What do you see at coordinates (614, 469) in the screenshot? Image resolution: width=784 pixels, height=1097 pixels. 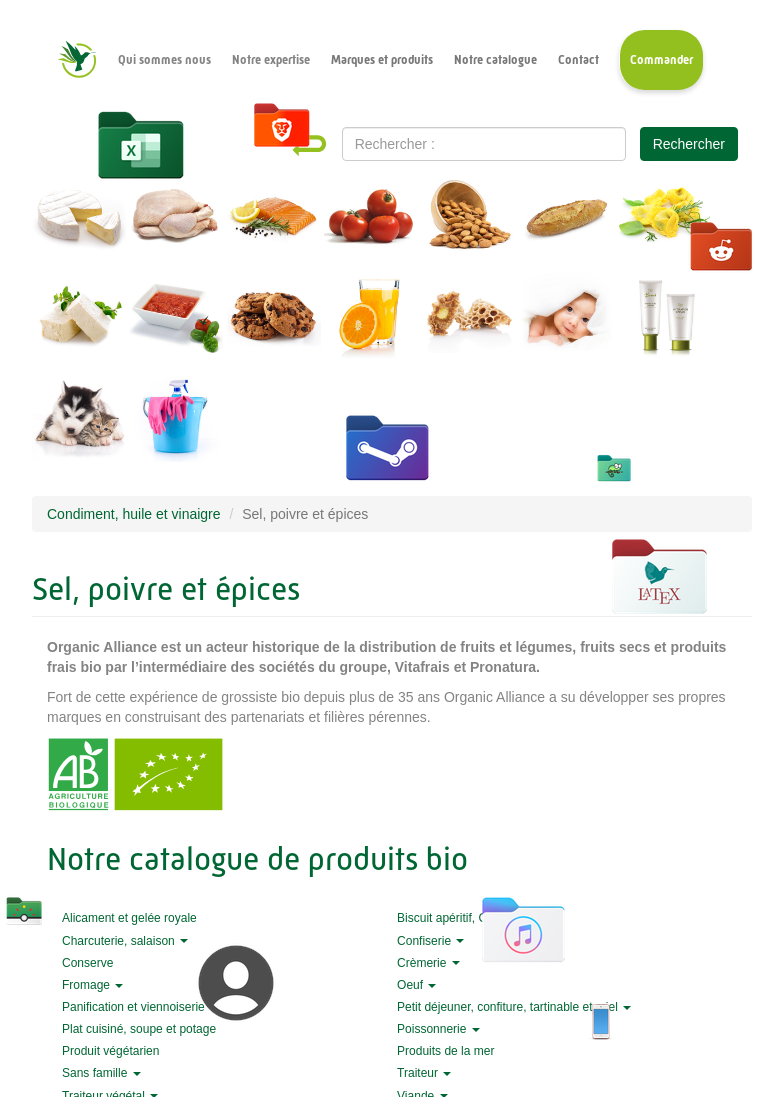 I see `open notepad++ project folder` at bounding box center [614, 469].